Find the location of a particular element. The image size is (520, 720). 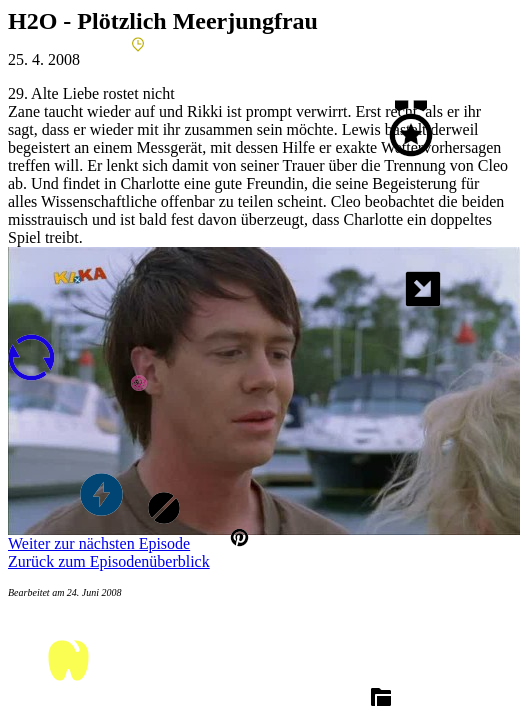

open Pinterest app is located at coordinates (239, 537).